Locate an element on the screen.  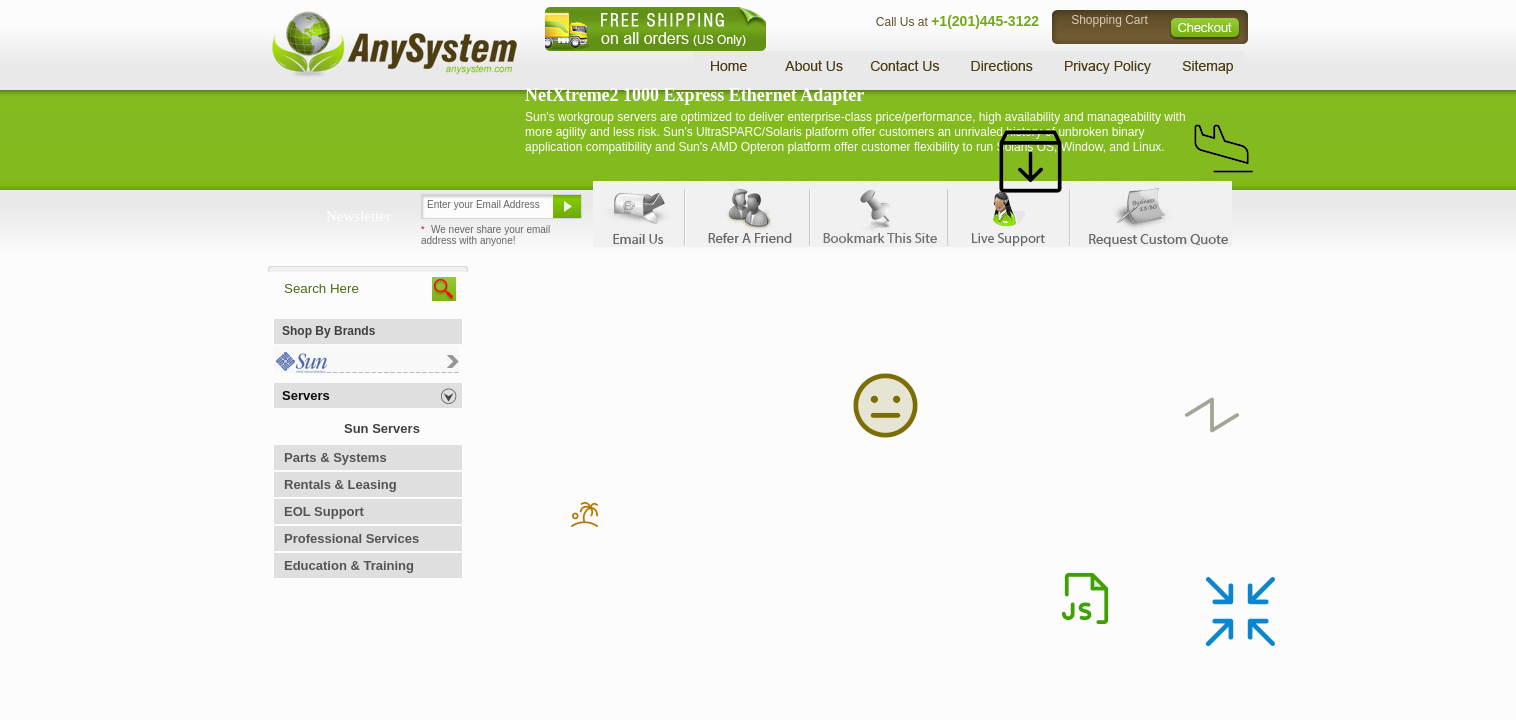
view vacation or travel destinations is located at coordinates (584, 514).